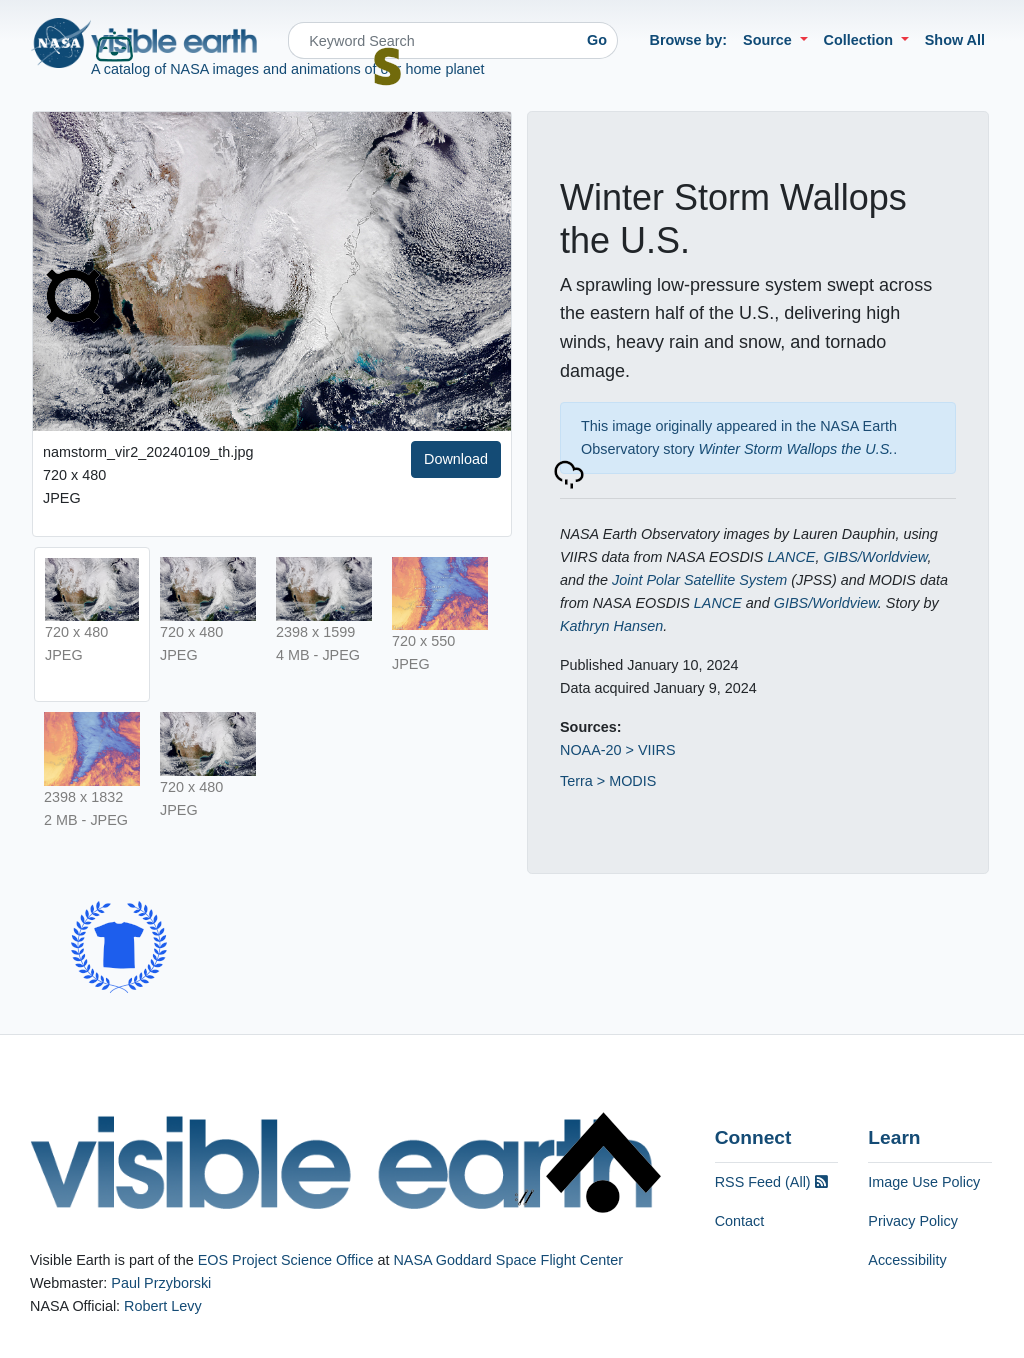  What do you see at coordinates (603, 1162) in the screenshot?
I see `upptime status monitoring service logo` at bounding box center [603, 1162].